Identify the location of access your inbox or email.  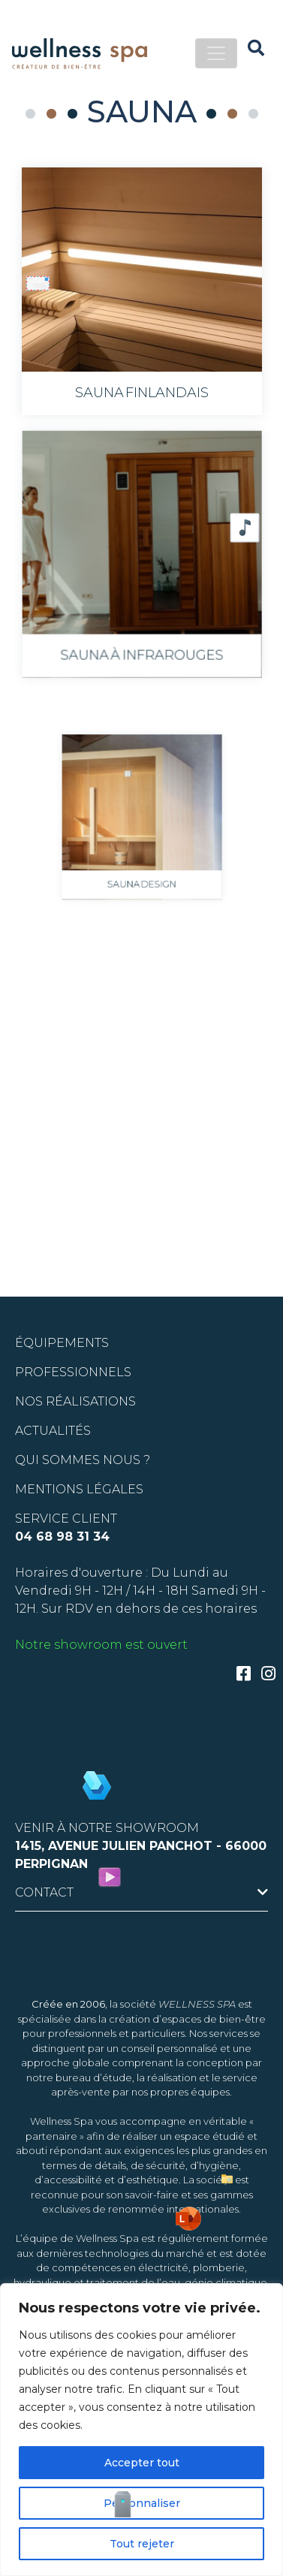
(38, 283).